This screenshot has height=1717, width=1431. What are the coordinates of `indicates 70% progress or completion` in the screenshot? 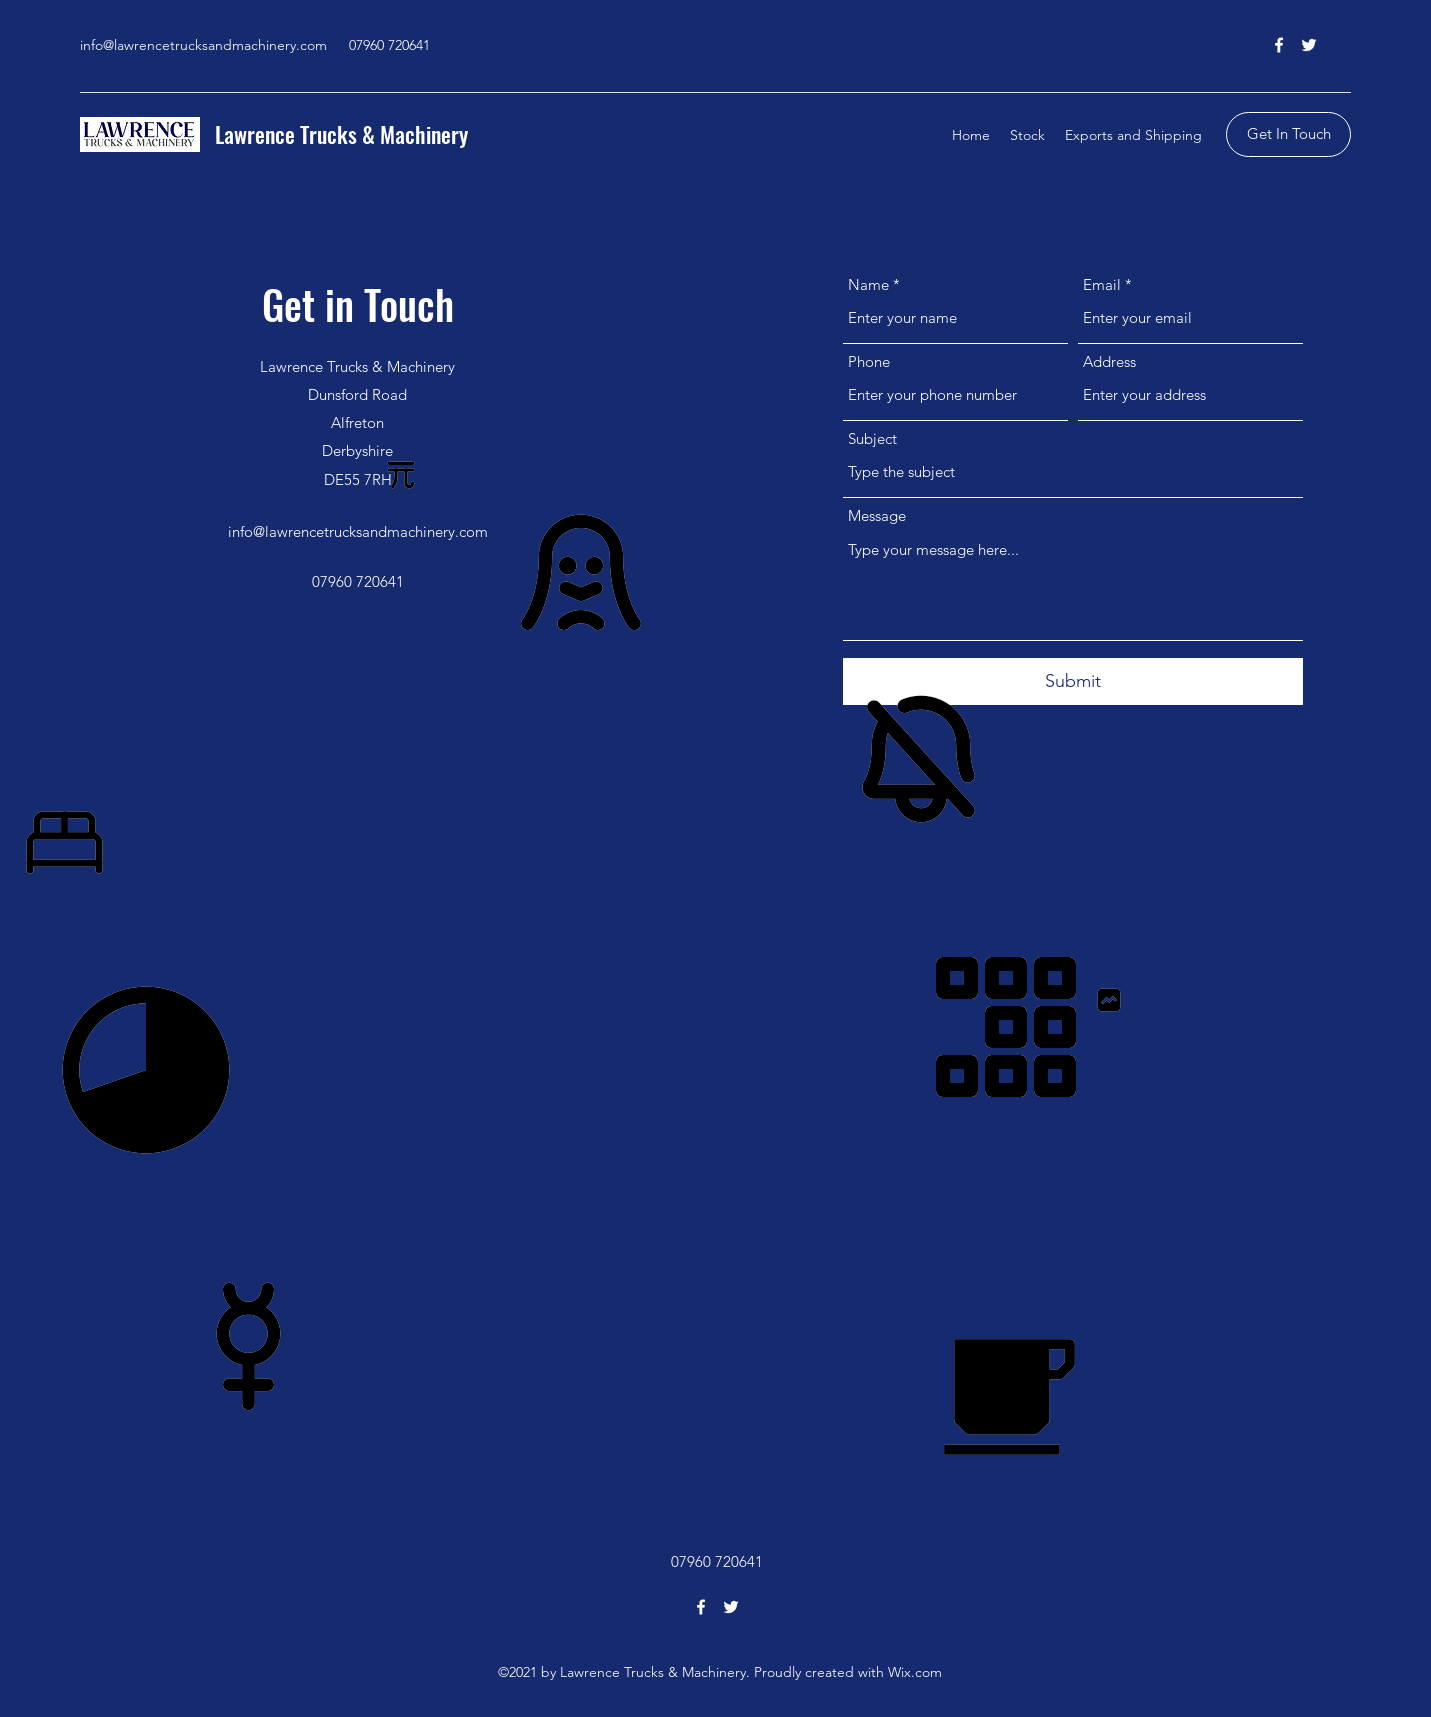 It's located at (146, 1070).